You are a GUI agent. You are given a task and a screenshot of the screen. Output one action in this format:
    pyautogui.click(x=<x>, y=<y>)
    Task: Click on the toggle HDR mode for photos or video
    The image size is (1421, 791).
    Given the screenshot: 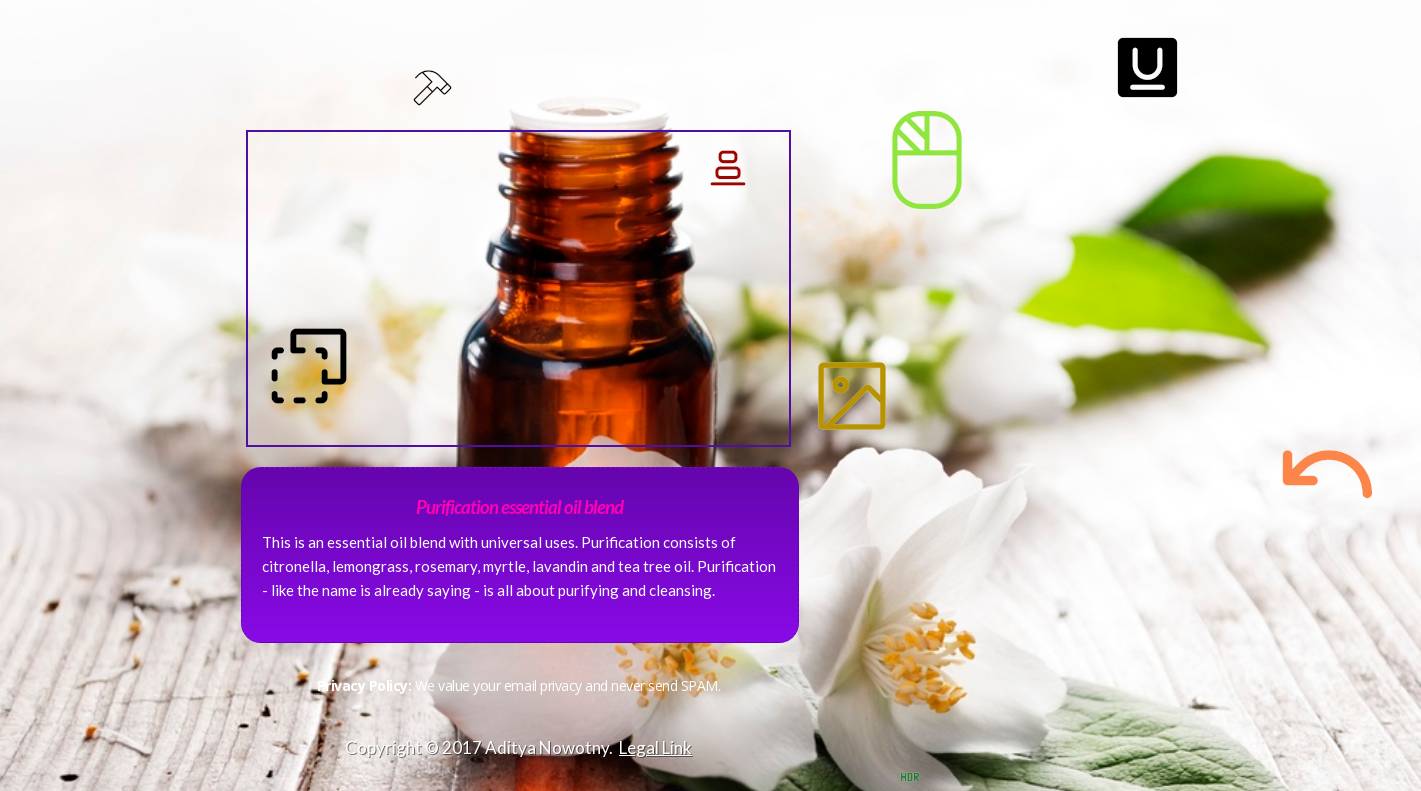 What is the action you would take?
    pyautogui.click(x=910, y=777)
    